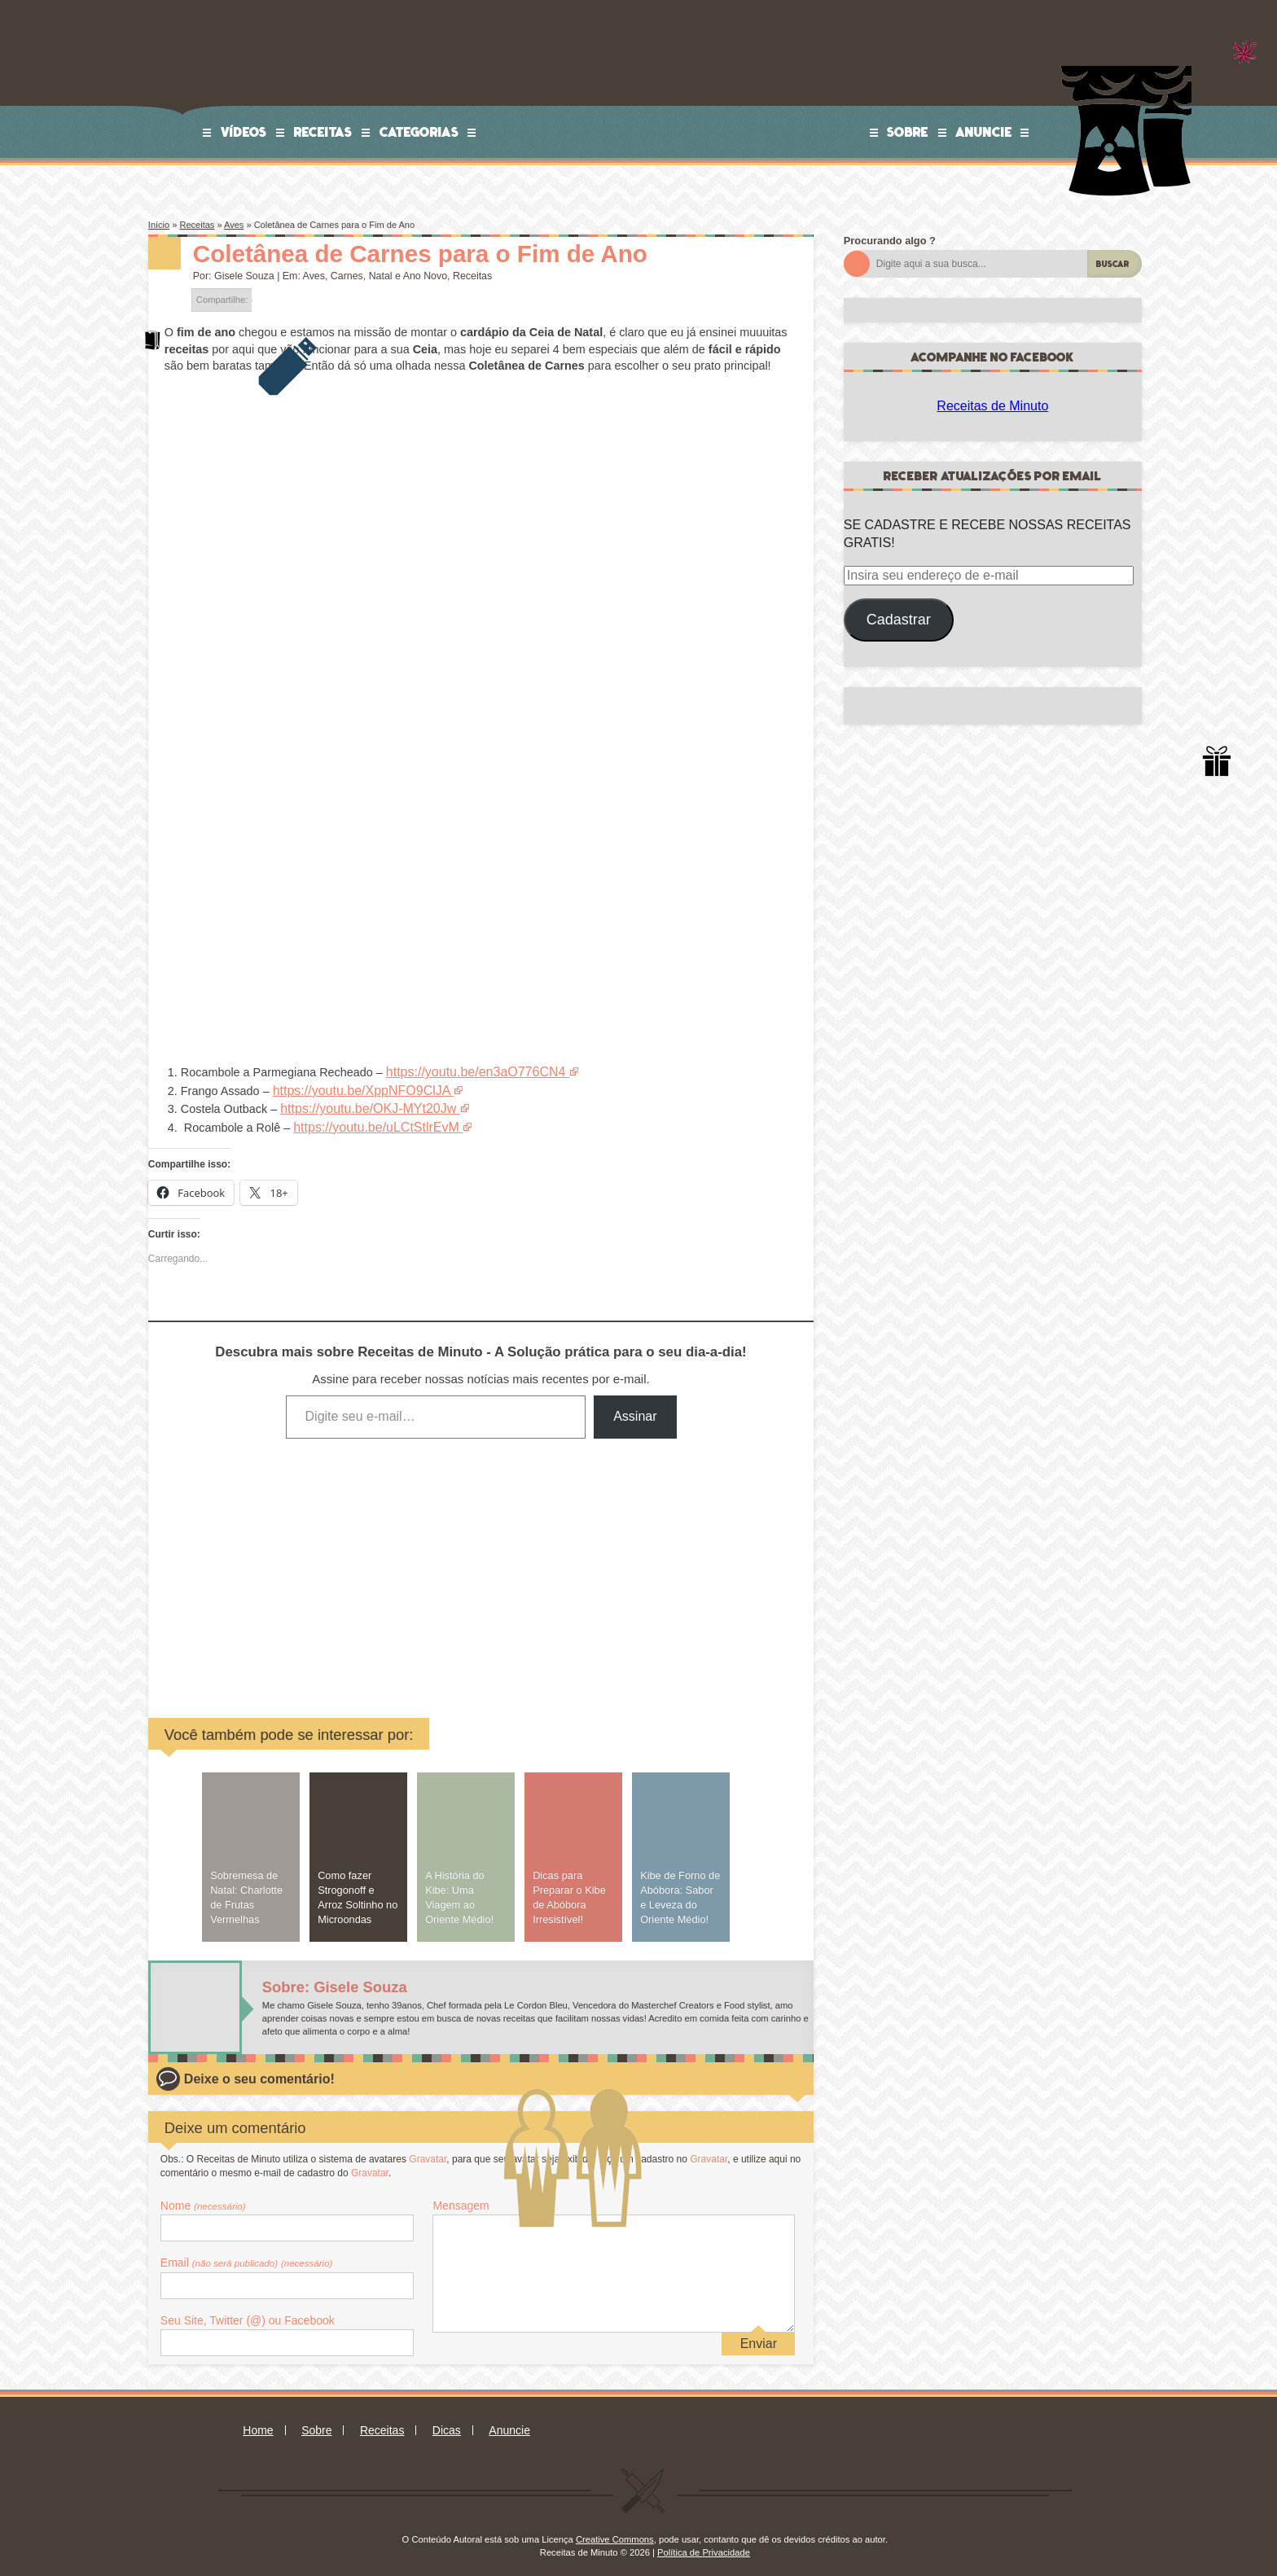 This screenshot has height=2576, width=1277. What do you see at coordinates (1126, 130) in the screenshot?
I see `nuclear power plant facility icon` at bounding box center [1126, 130].